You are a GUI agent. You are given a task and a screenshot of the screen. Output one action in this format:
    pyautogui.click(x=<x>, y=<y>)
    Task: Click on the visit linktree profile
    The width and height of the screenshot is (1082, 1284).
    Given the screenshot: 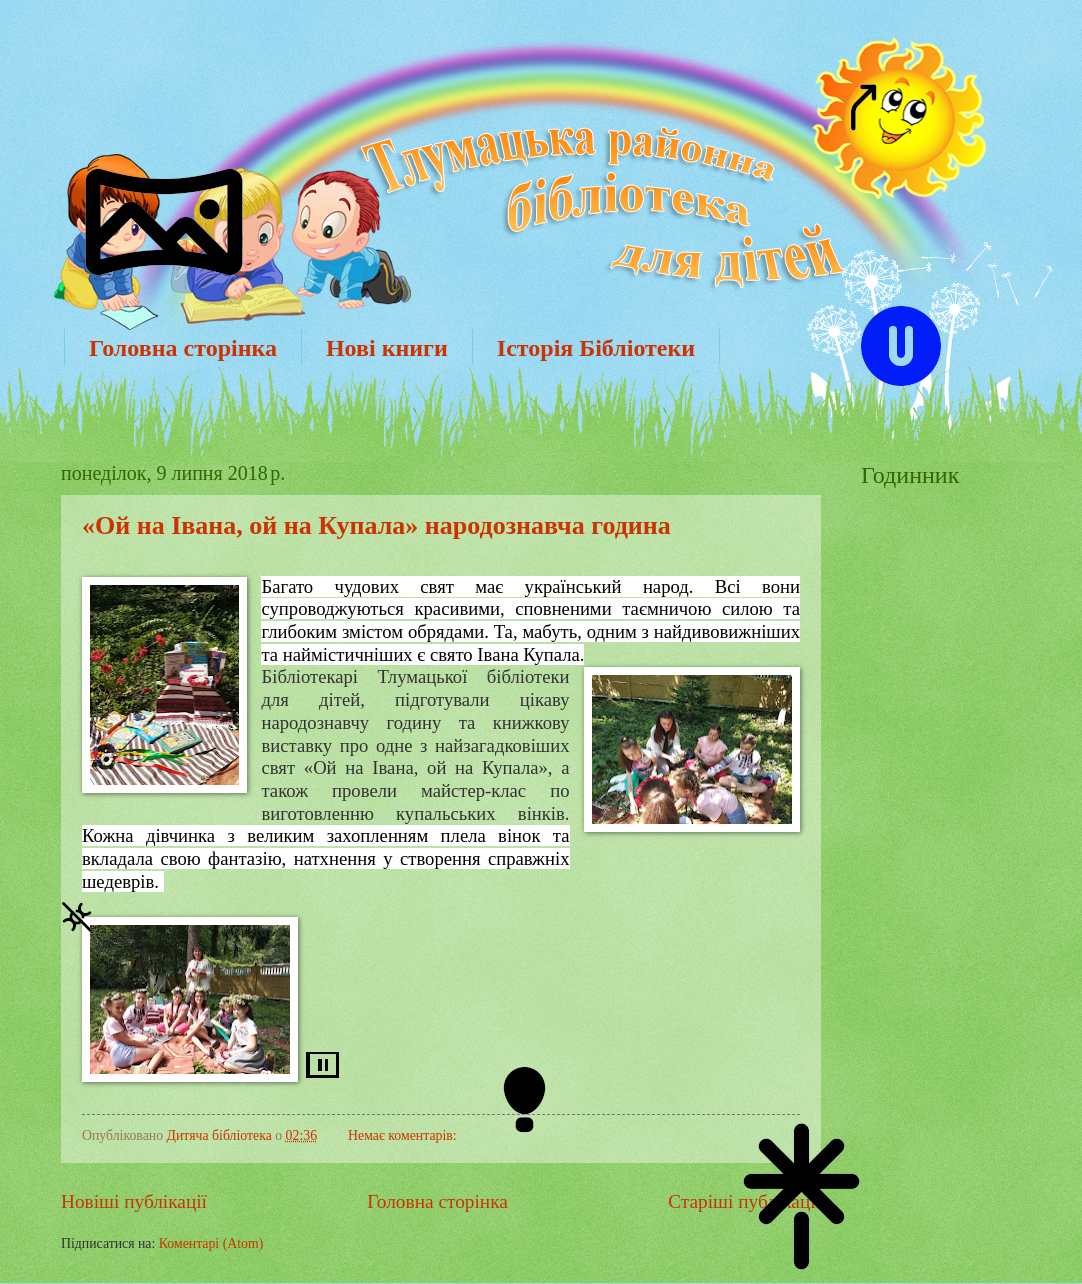 What is the action you would take?
    pyautogui.click(x=801, y=1196)
    